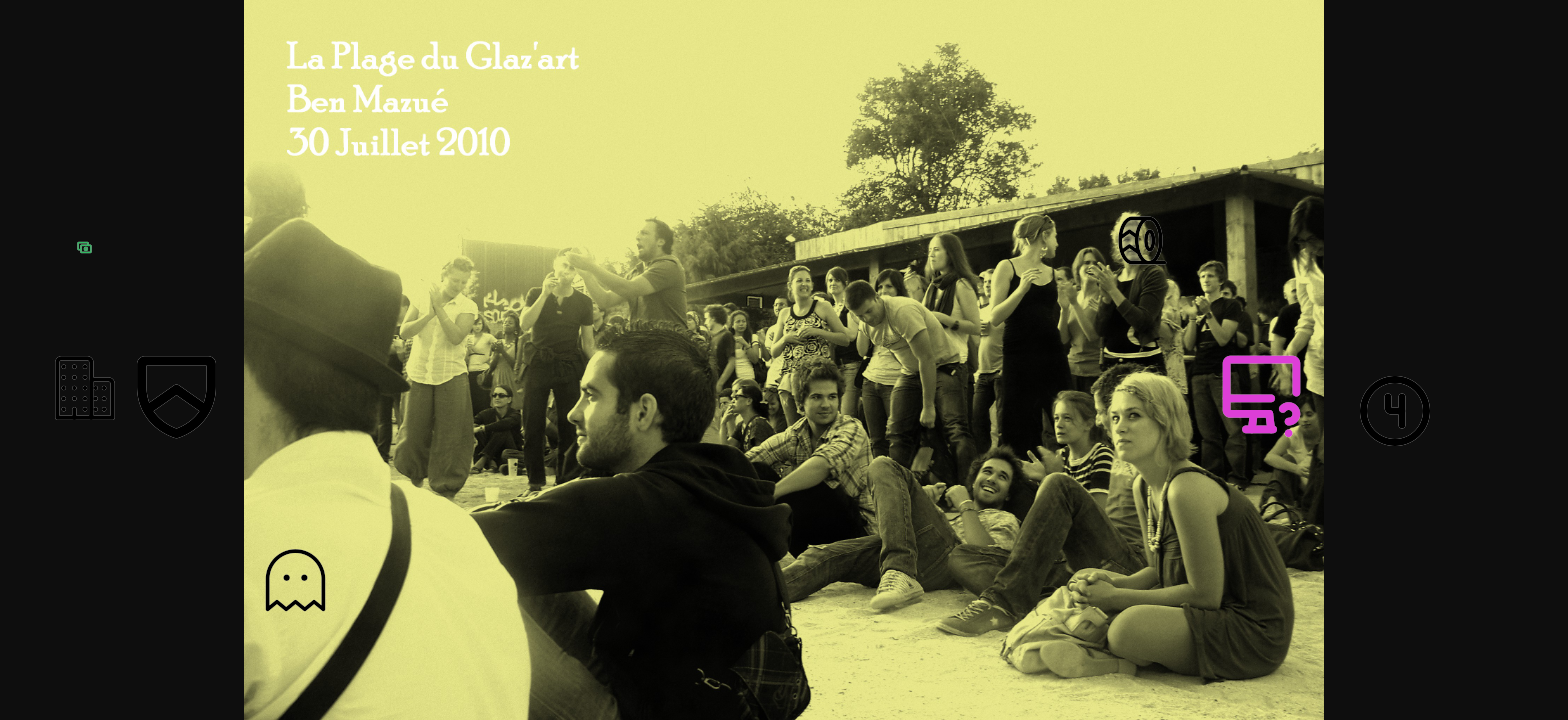  Describe the element at coordinates (1261, 394) in the screenshot. I see `get help or support for your desktop device` at that location.